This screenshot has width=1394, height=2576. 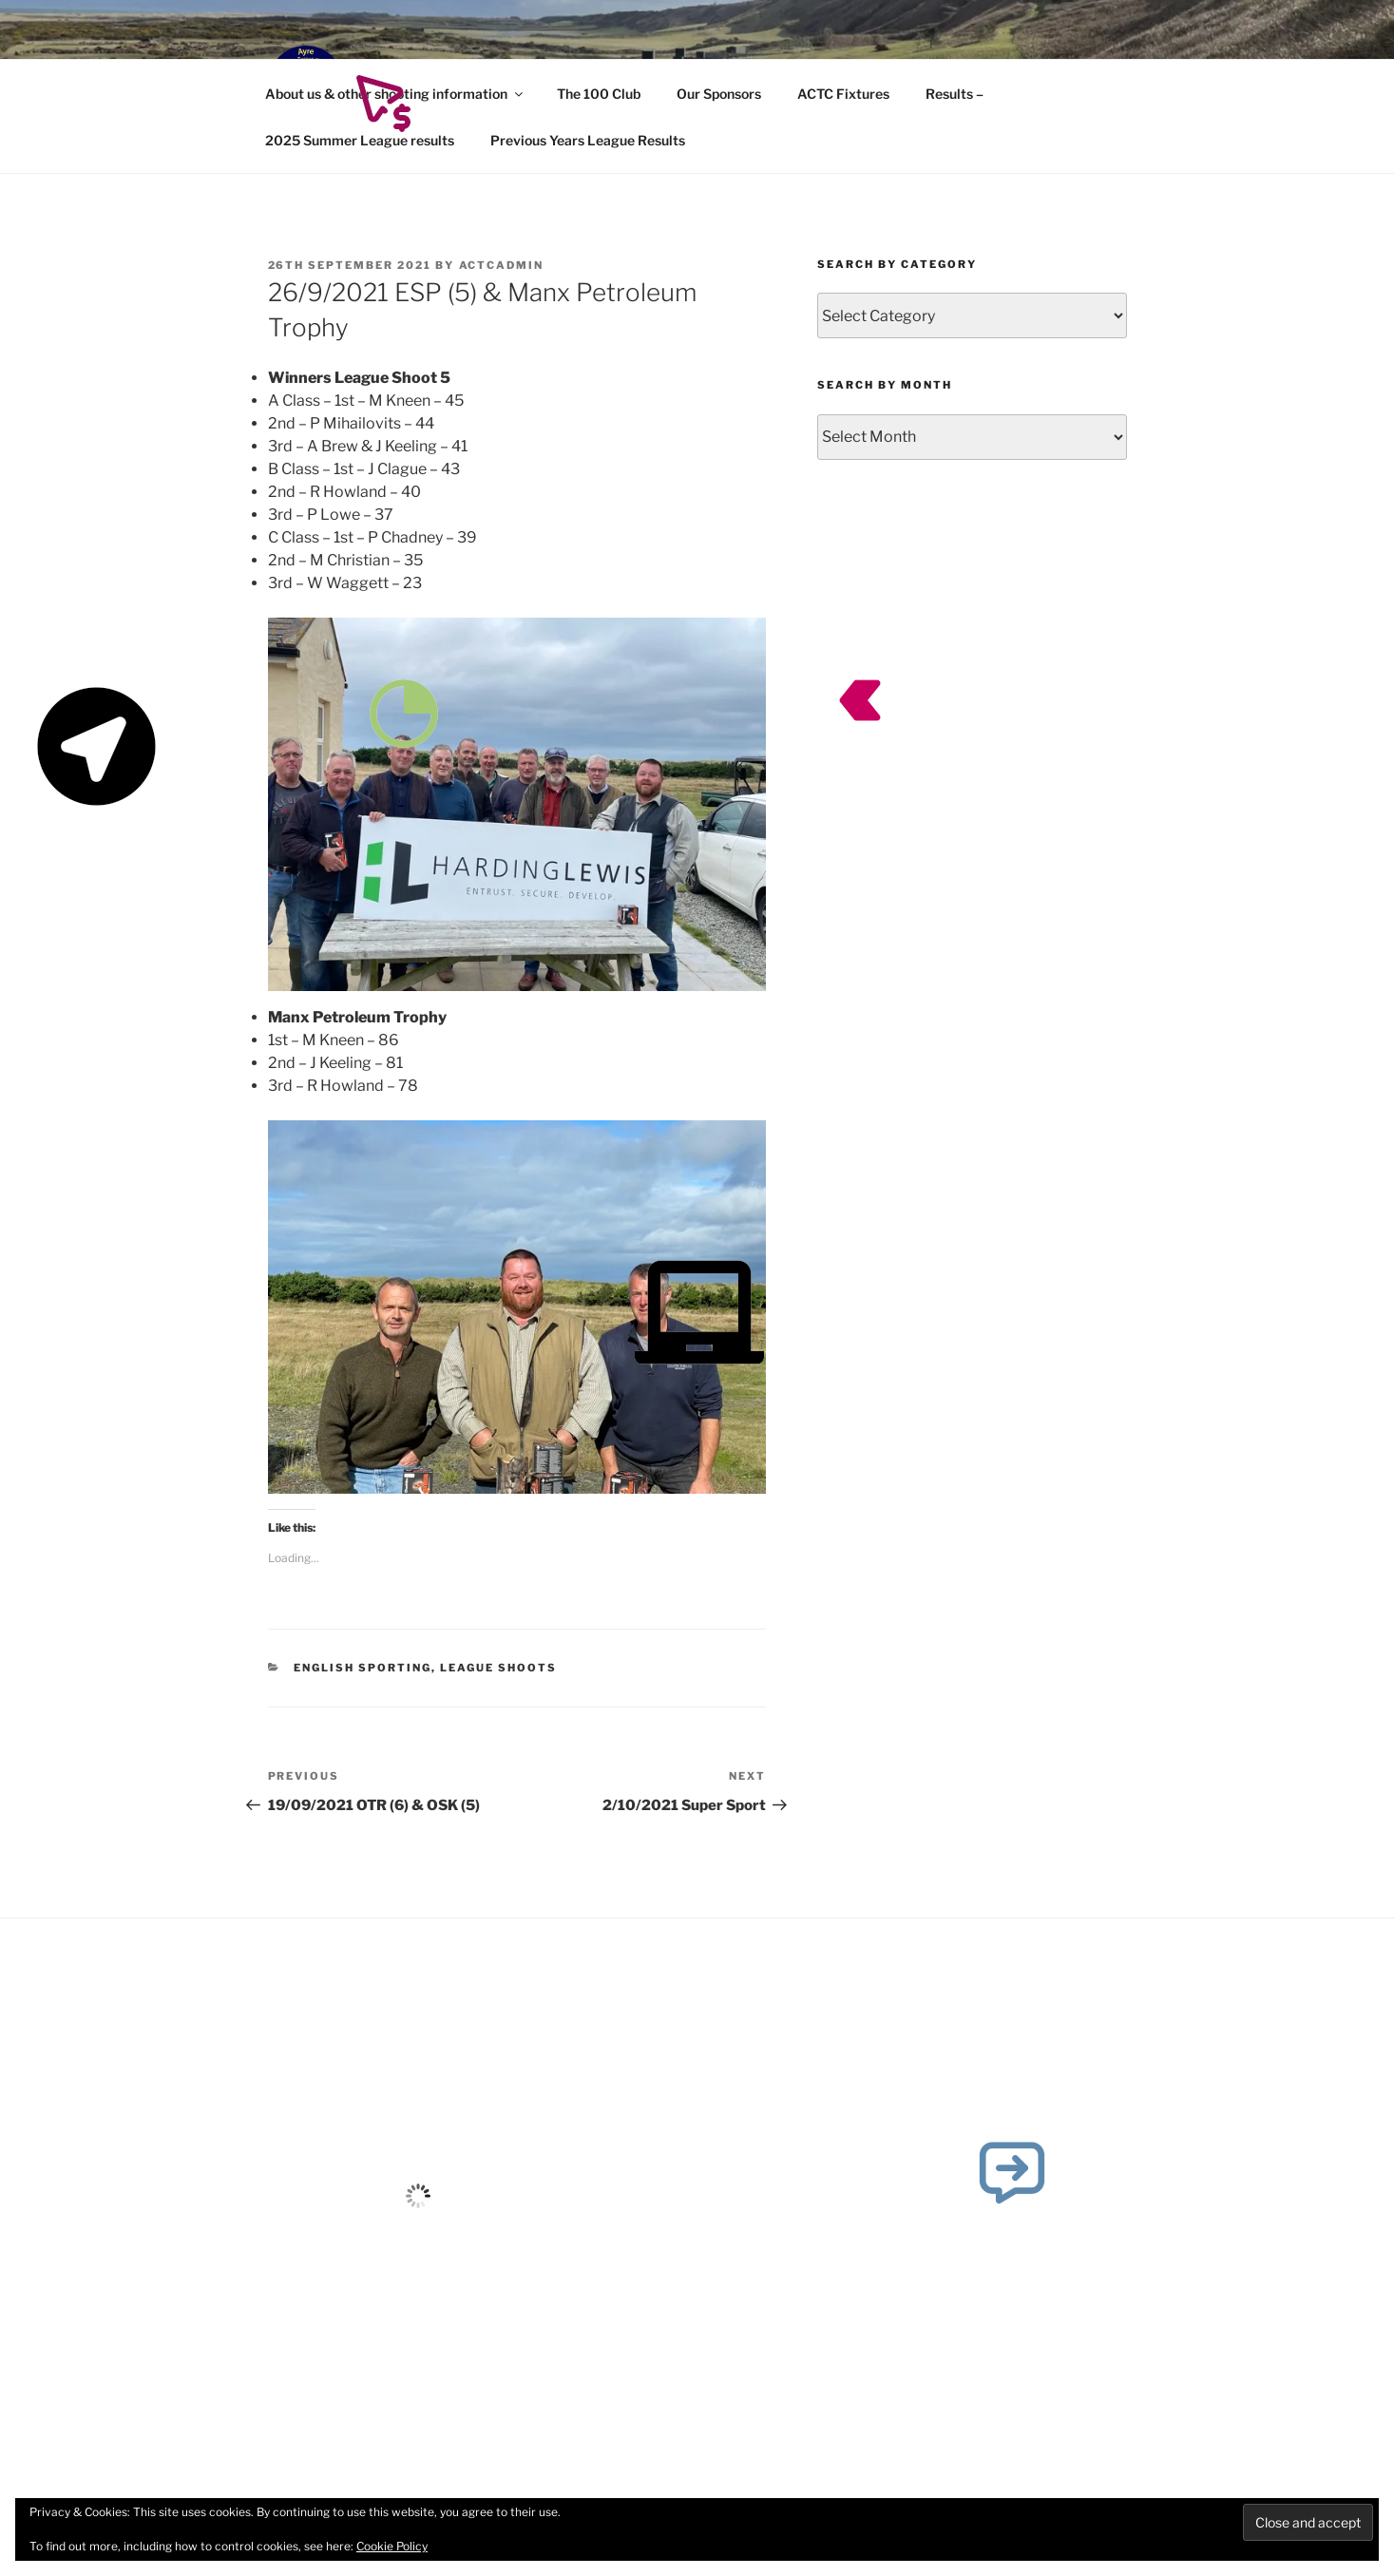 What do you see at coordinates (382, 101) in the screenshot?
I see `pay-per-click advertising or cost tracking` at bounding box center [382, 101].